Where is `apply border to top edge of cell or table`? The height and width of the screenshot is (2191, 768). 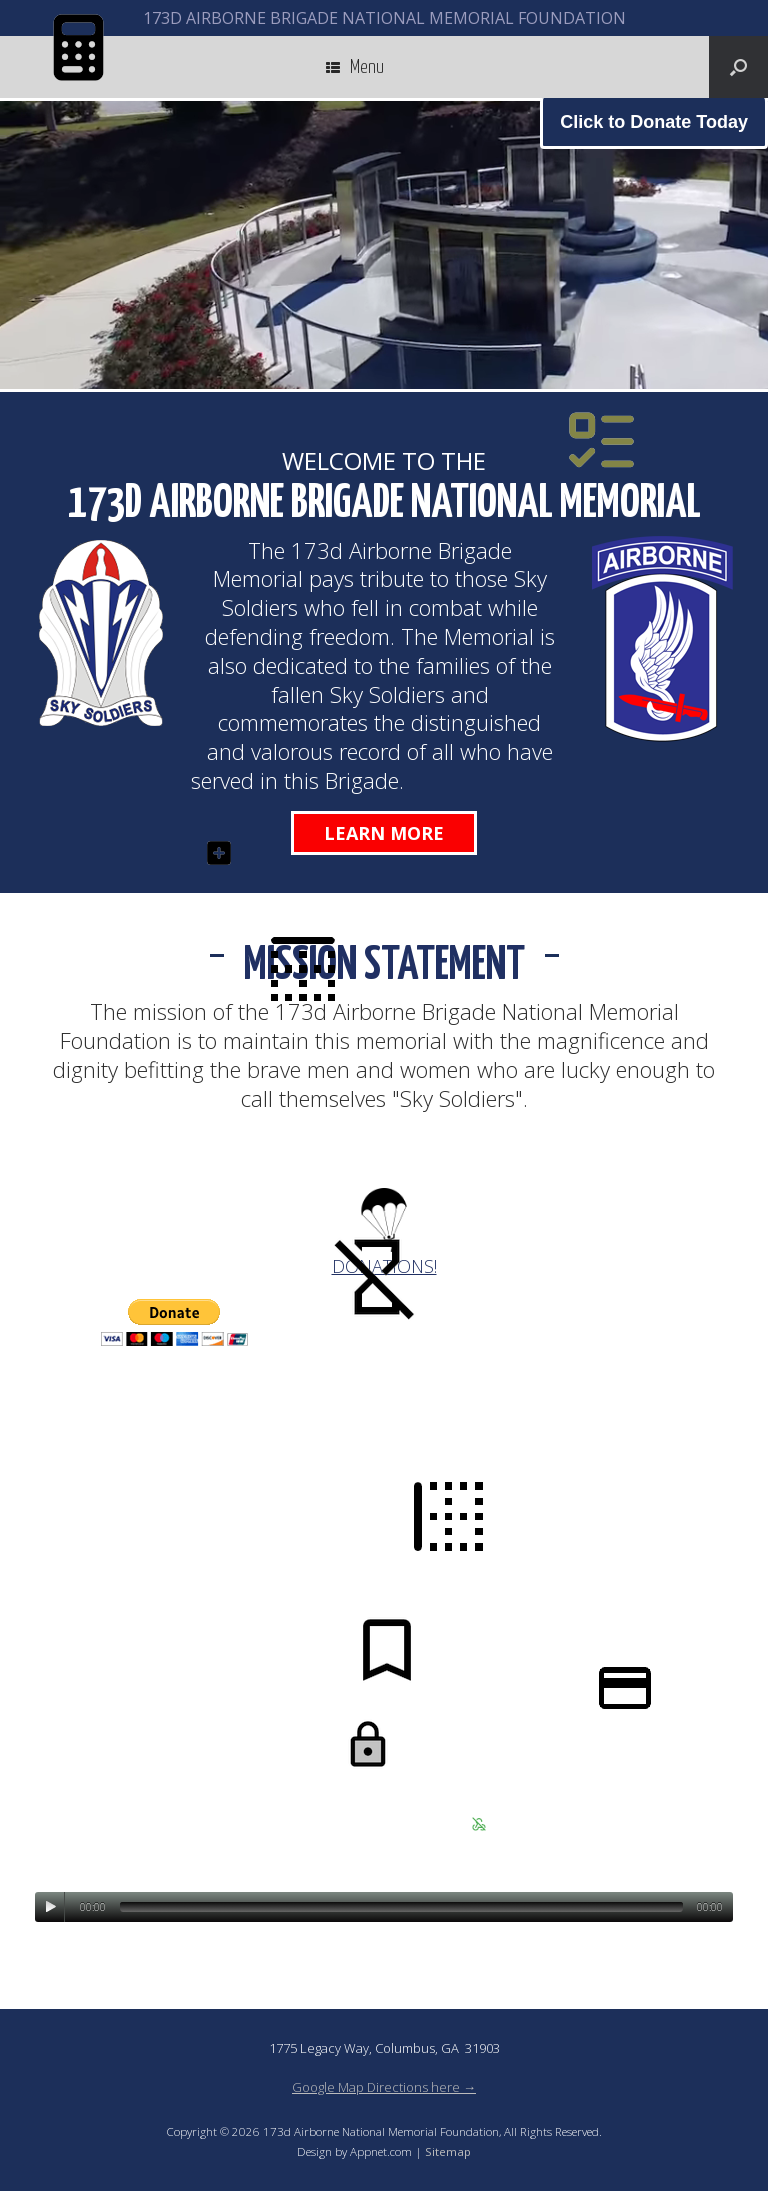
apply border to top edge of cell or table is located at coordinates (303, 969).